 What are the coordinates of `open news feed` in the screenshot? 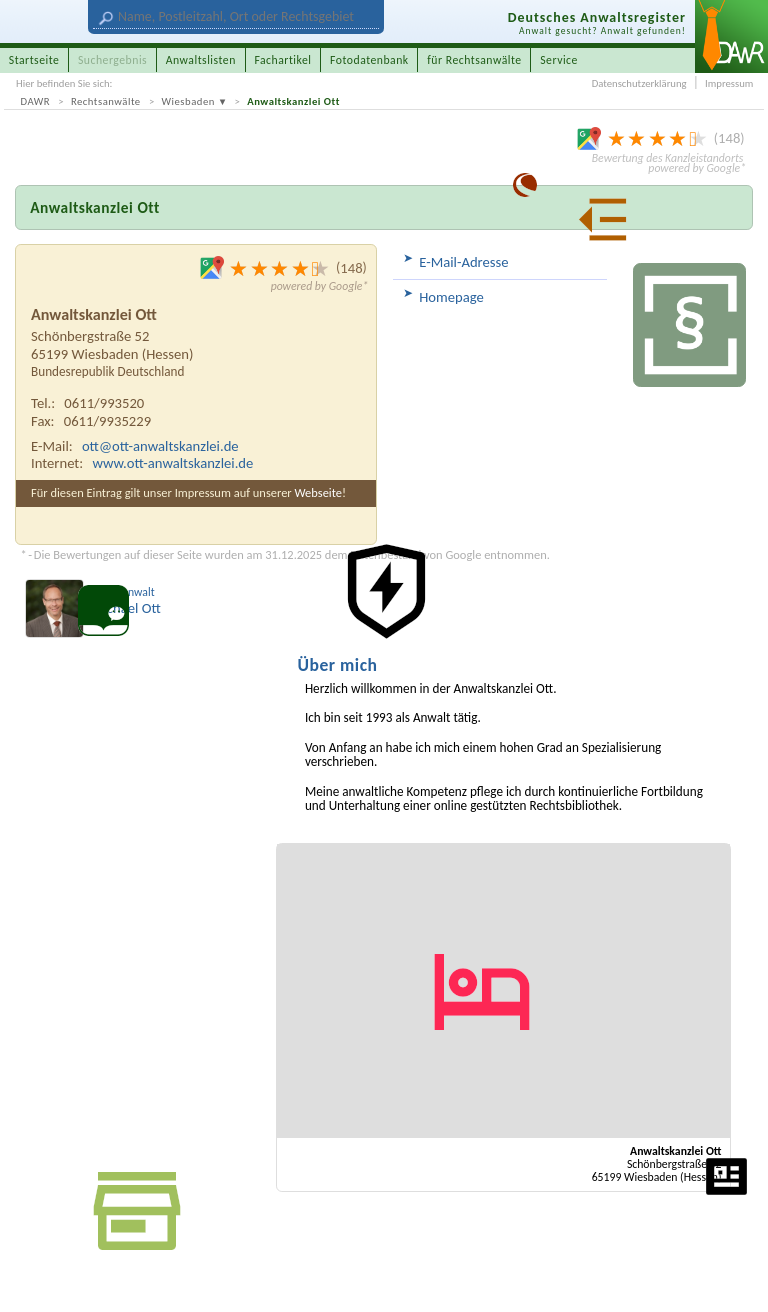 It's located at (726, 1176).